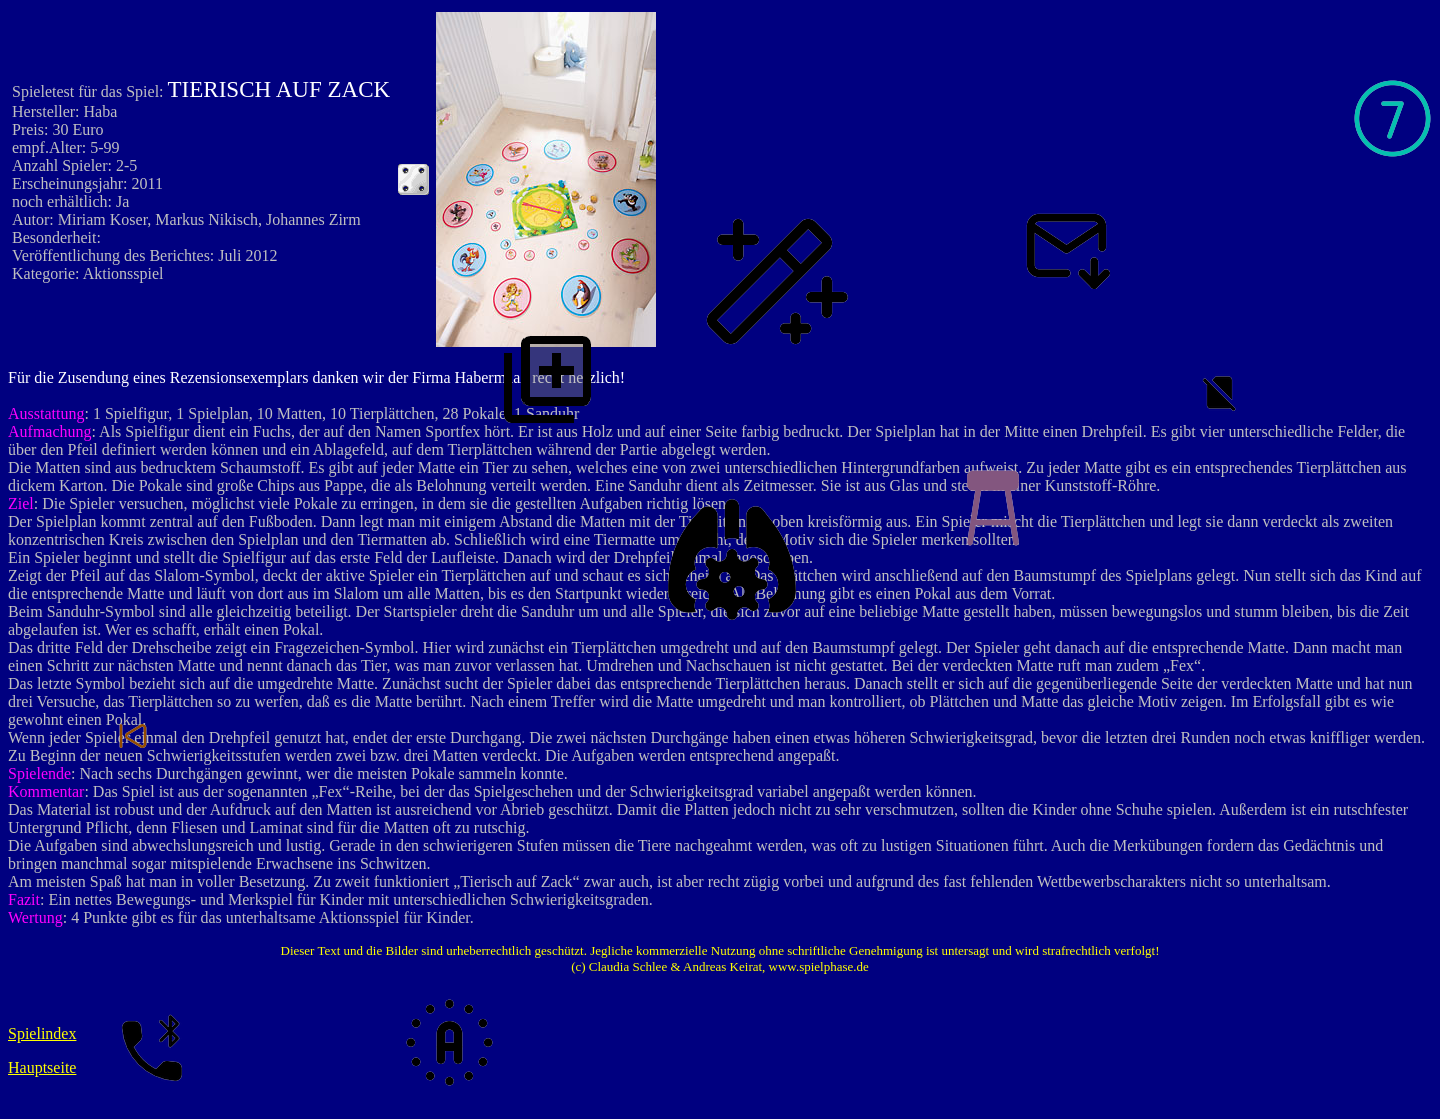 This screenshot has width=1440, height=1119. I want to click on indicates respiratory infection or lung disease, so click(732, 556).